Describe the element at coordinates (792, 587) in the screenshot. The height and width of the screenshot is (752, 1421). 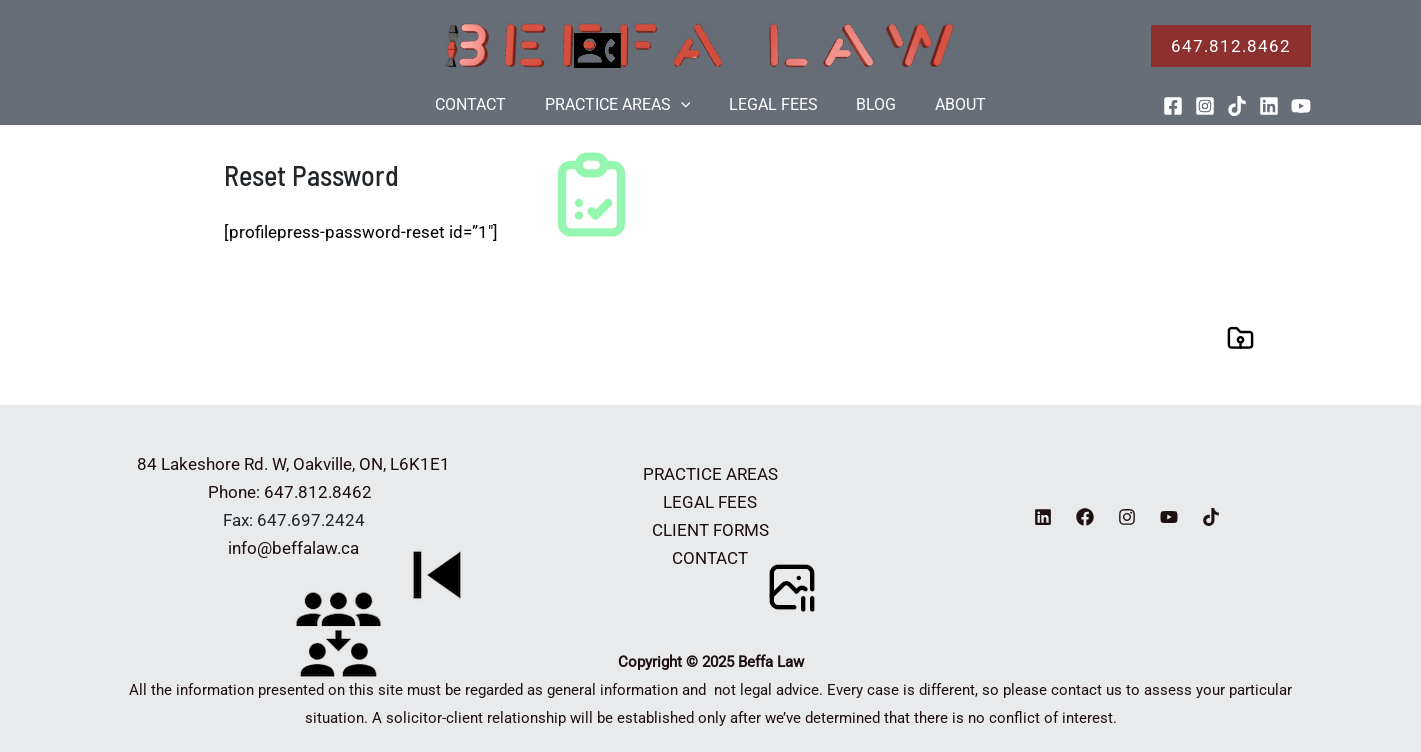
I see `pause photo slideshow or gallery playback` at that location.